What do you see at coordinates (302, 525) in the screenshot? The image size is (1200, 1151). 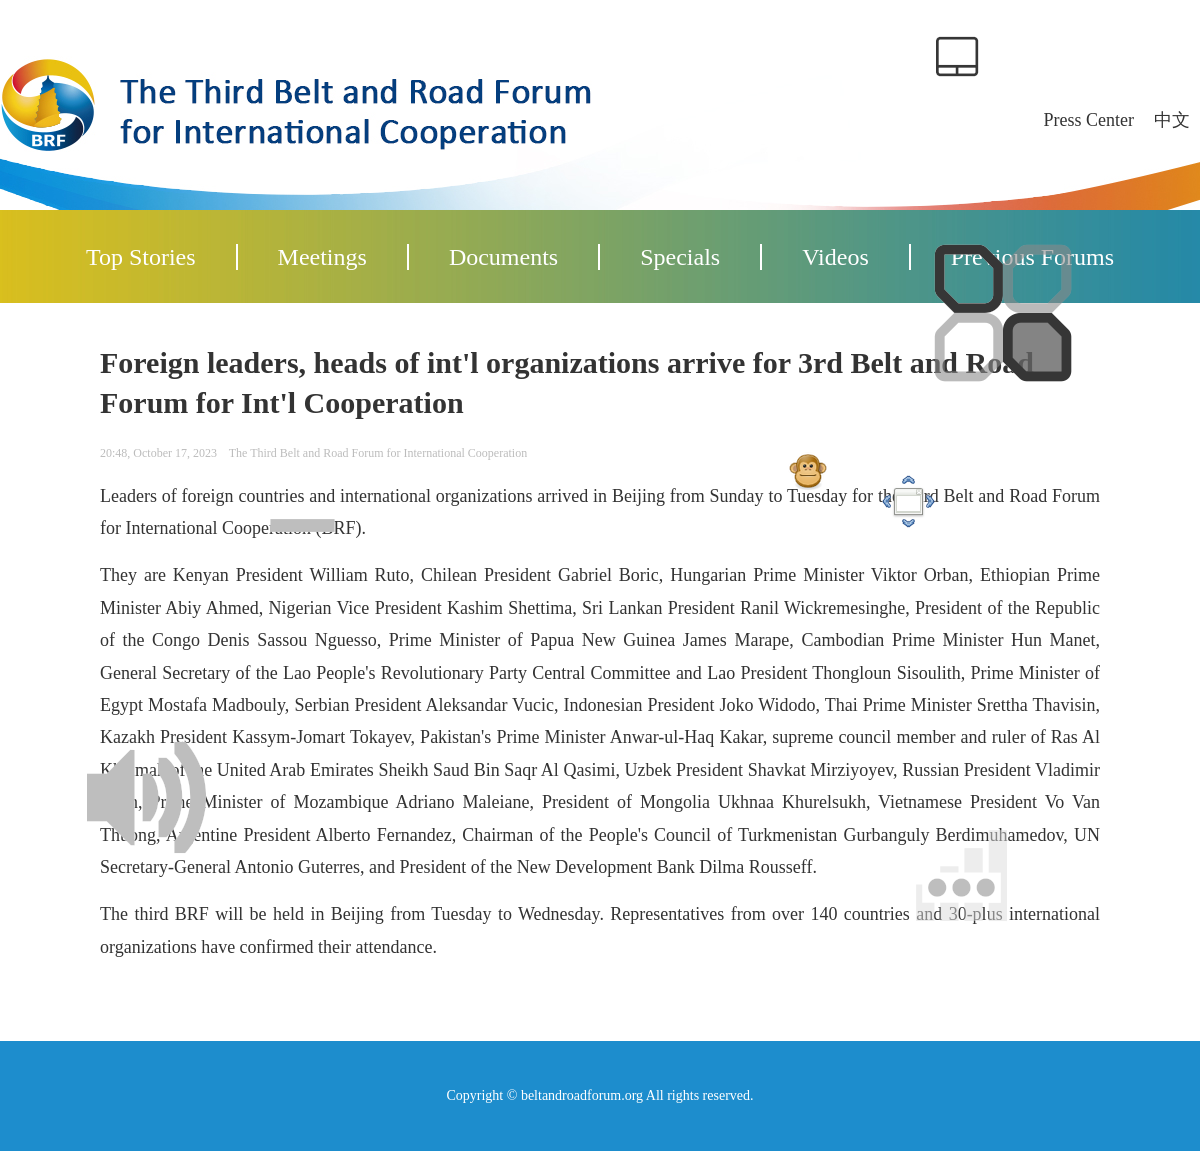 I see `remove an item from a list` at bounding box center [302, 525].